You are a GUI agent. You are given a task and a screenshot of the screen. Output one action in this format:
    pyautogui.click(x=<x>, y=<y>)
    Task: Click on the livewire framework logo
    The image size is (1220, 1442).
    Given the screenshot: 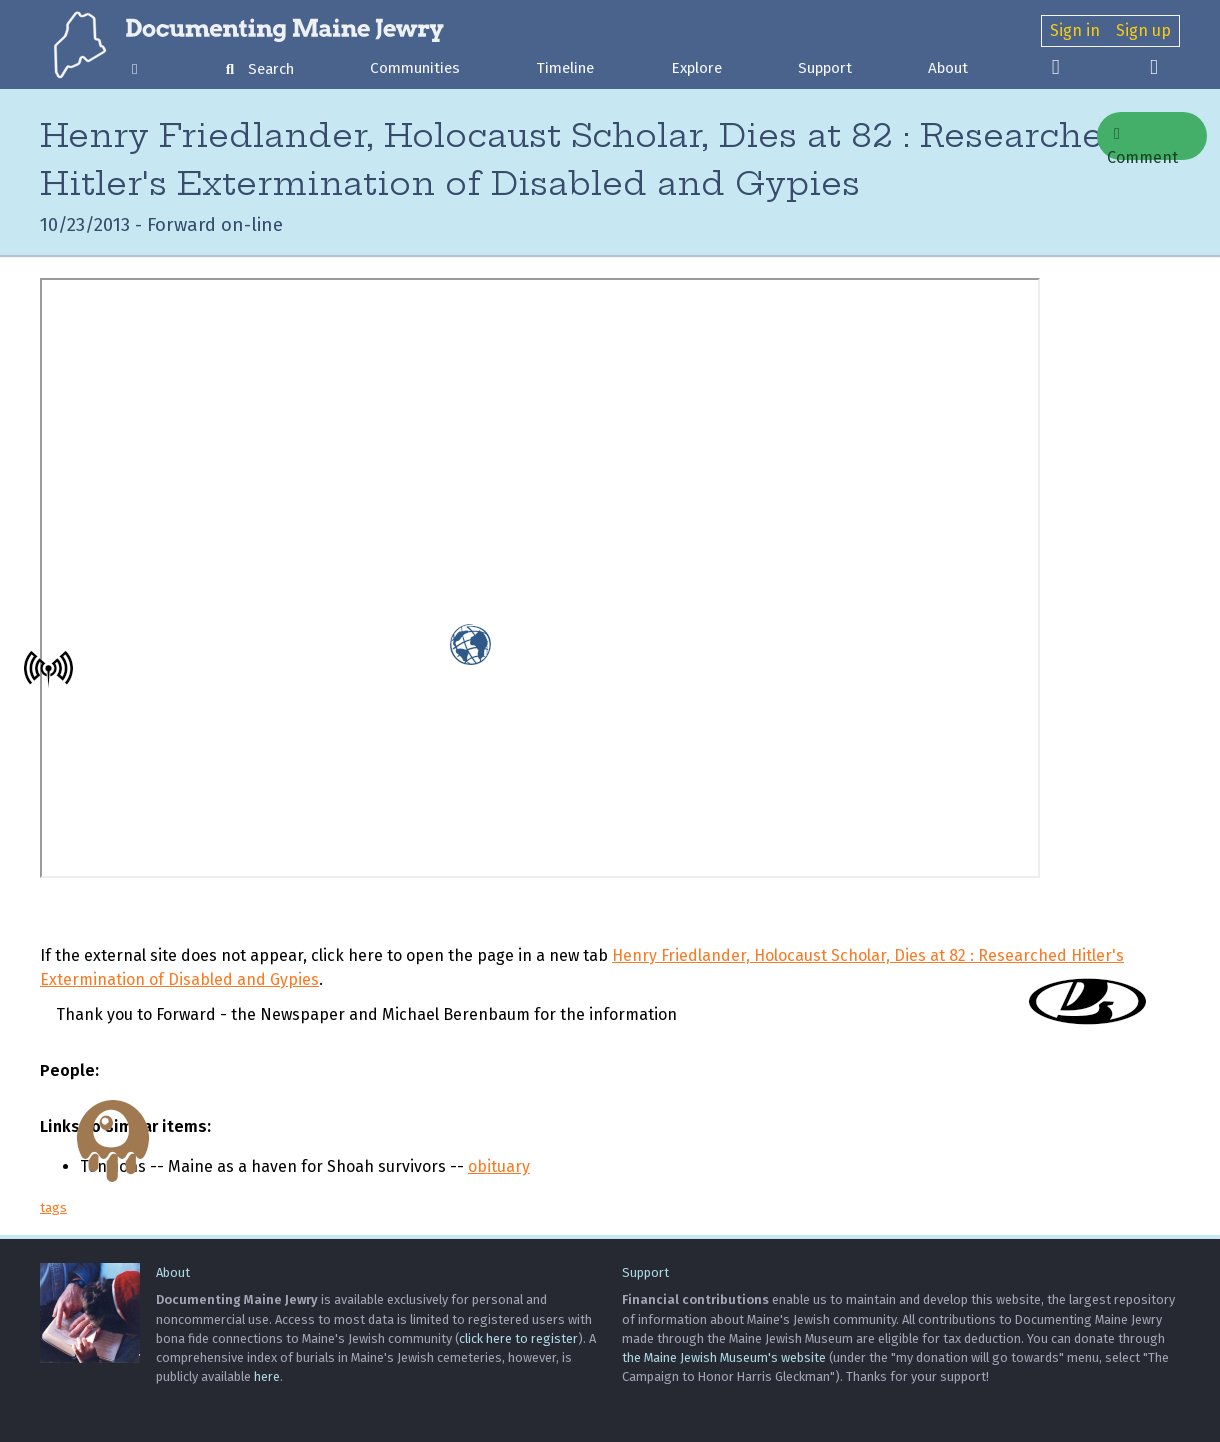 What is the action you would take?
    pyautogui.click(x=113, y=1141)
    